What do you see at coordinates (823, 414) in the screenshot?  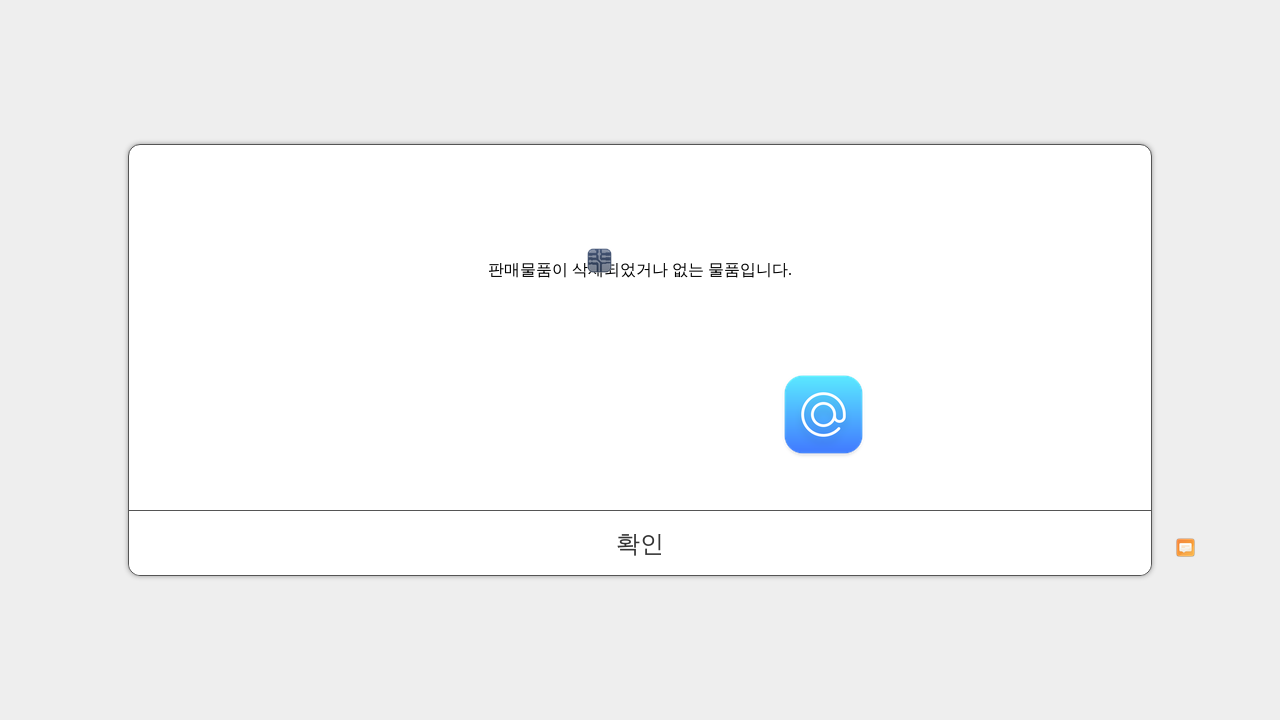 I see `open the character map application` at bounding box center [823, 414].